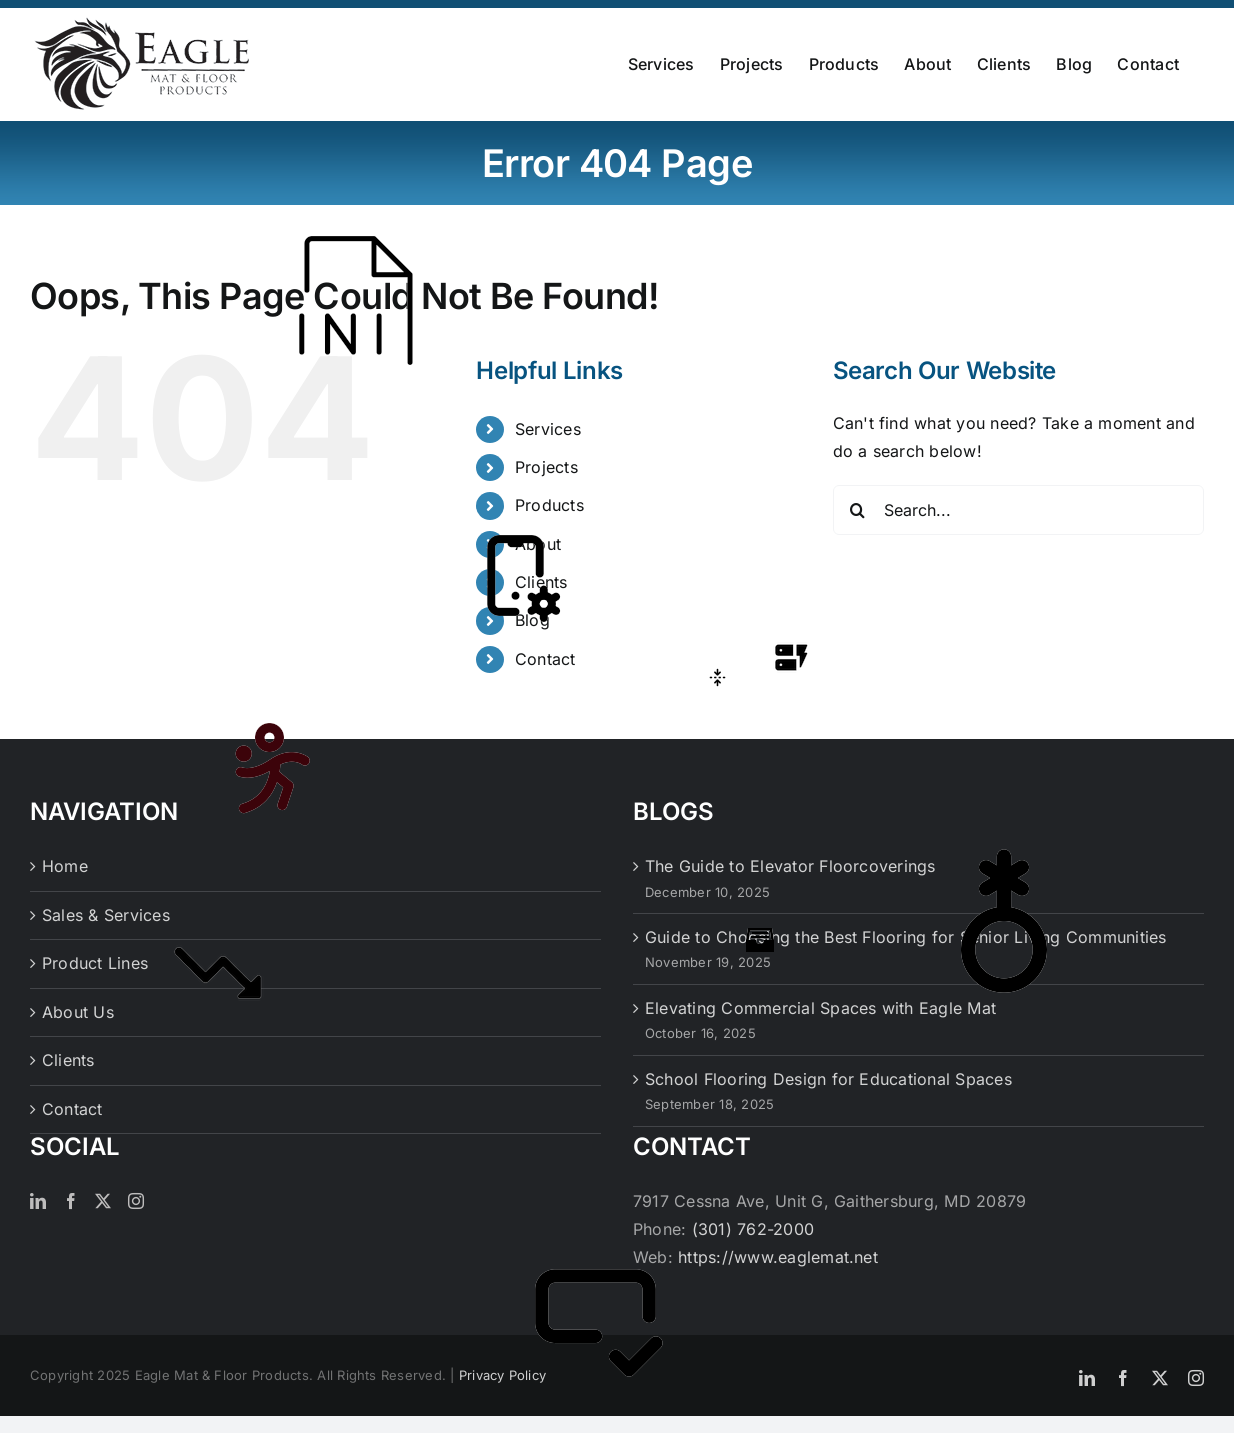 The image size is (1234, 1433). What do you see at coordinates (515, 575) in the screenshot?
I see `access mobile device settings` at bounding box center [515, 575].